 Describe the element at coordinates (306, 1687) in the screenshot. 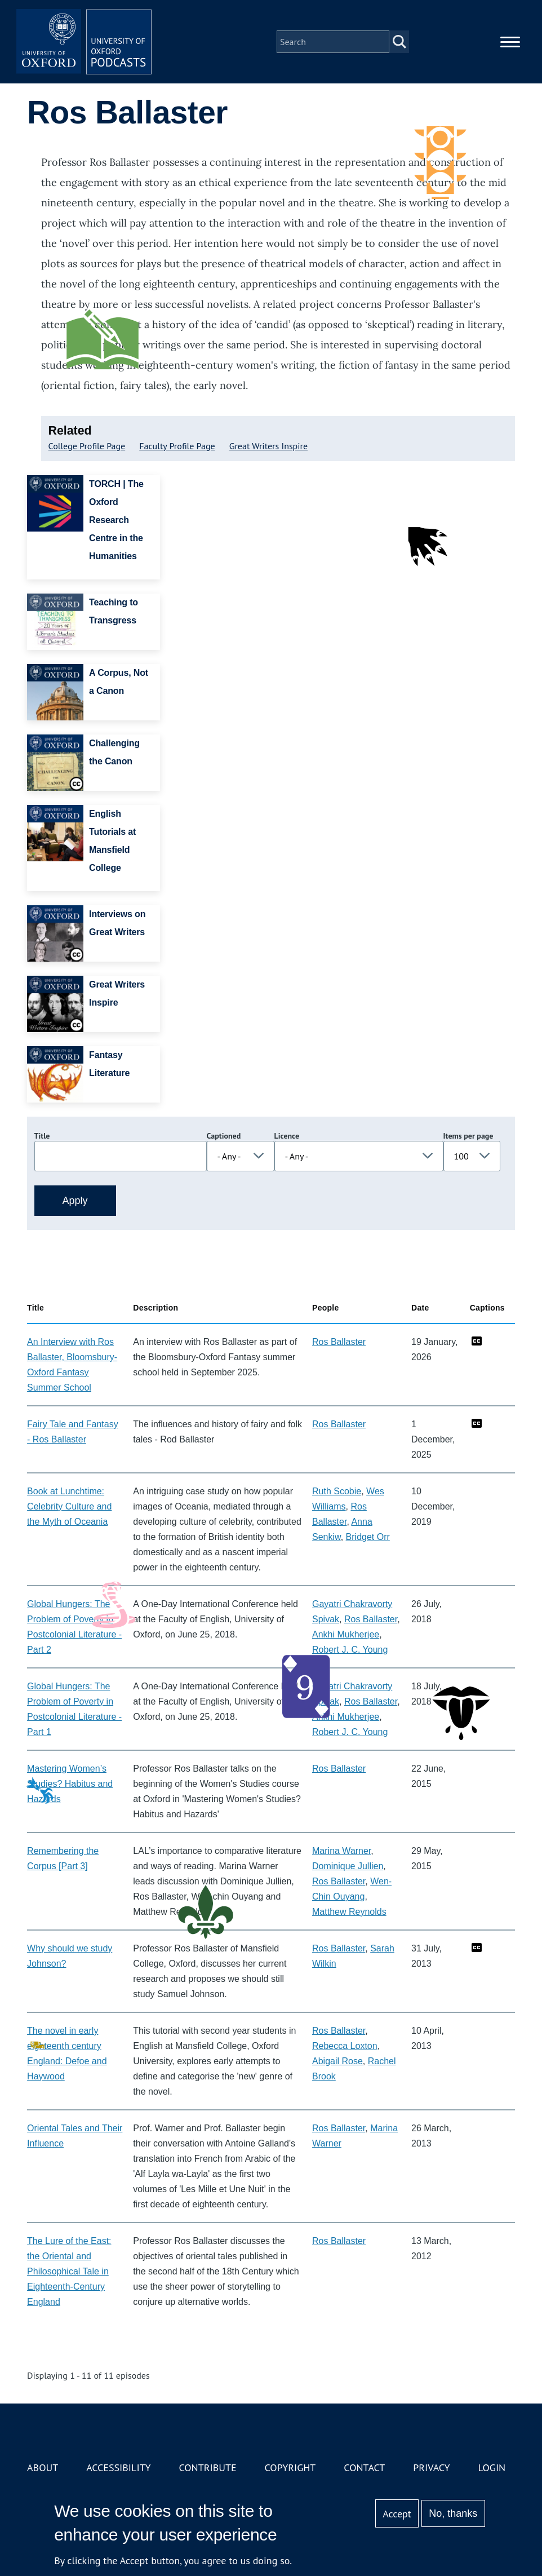

I see `nine of diamonds playing card` at that location.